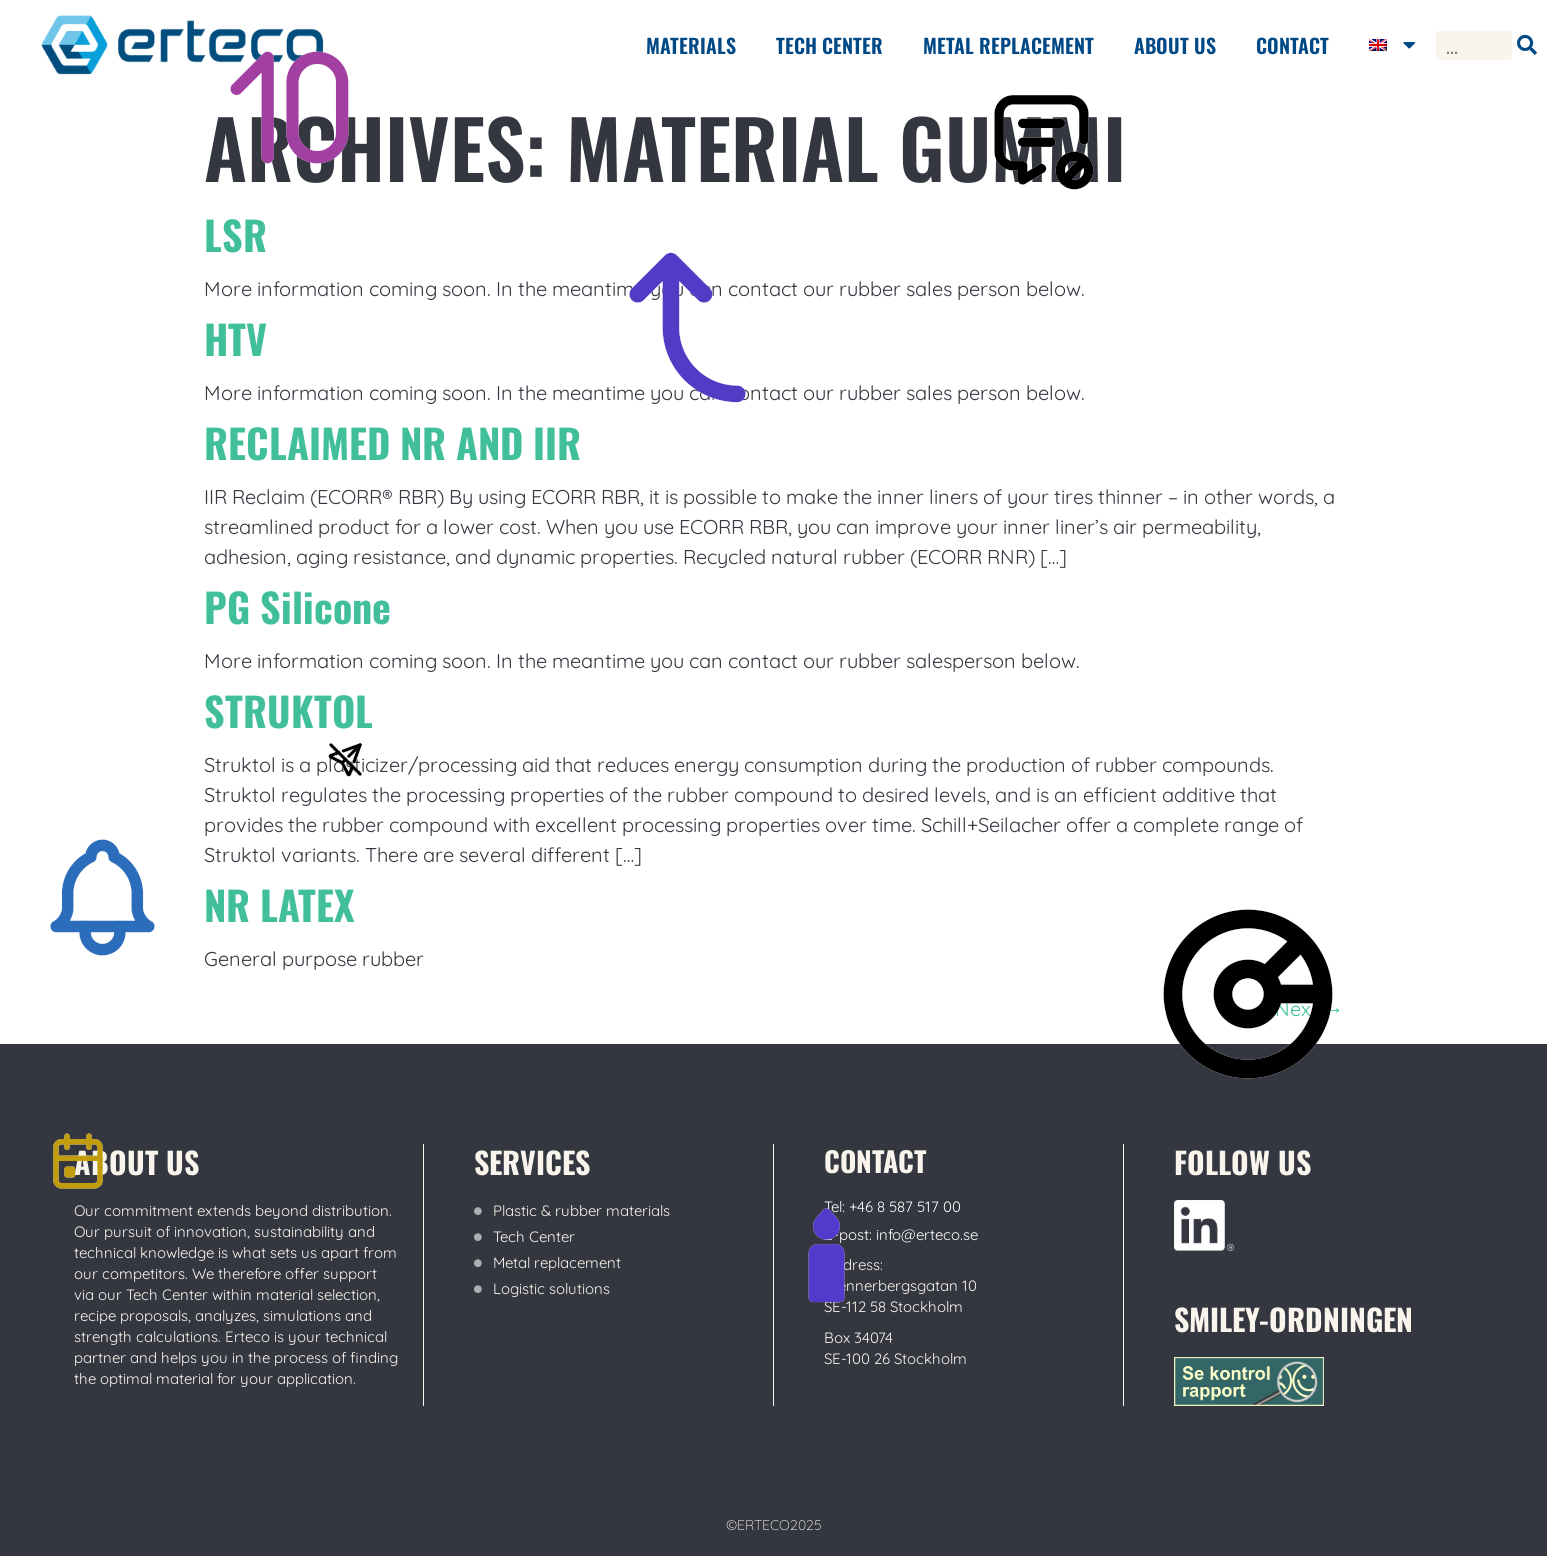  I want to click on view notifications, so click(102, 897).